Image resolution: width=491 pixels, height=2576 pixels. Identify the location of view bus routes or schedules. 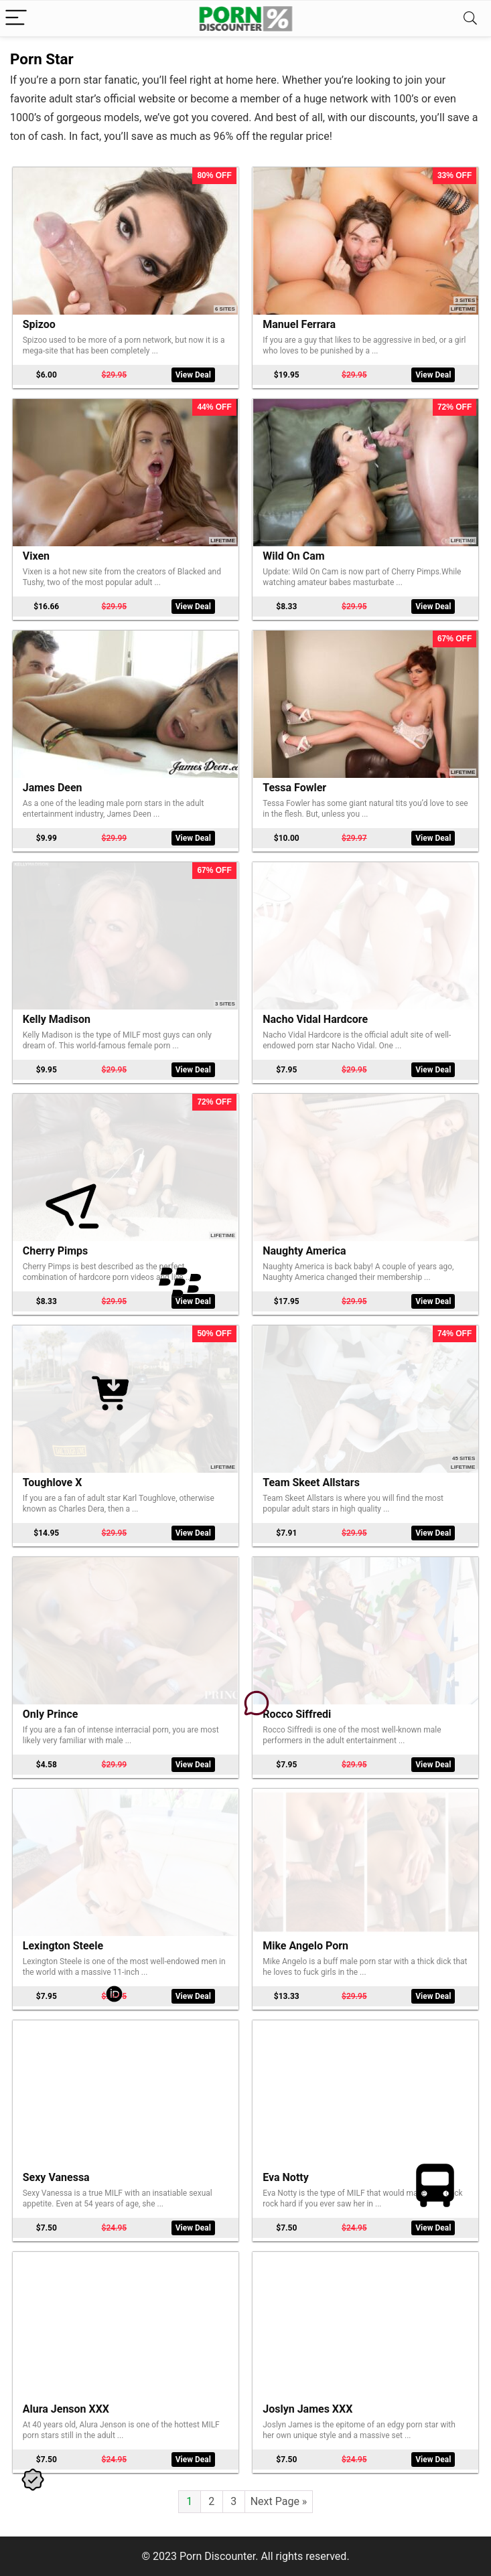
(435, 2185).